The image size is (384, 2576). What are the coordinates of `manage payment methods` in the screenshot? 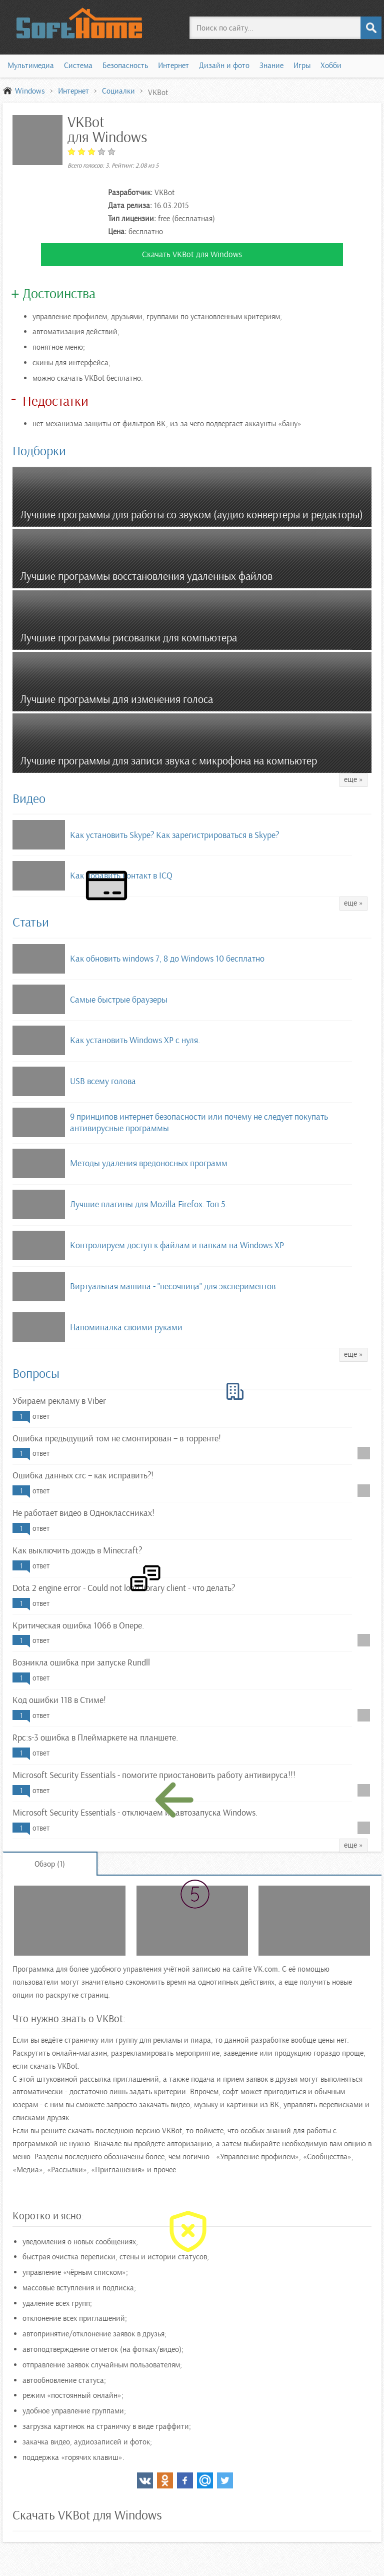 It's located at (106, 886).